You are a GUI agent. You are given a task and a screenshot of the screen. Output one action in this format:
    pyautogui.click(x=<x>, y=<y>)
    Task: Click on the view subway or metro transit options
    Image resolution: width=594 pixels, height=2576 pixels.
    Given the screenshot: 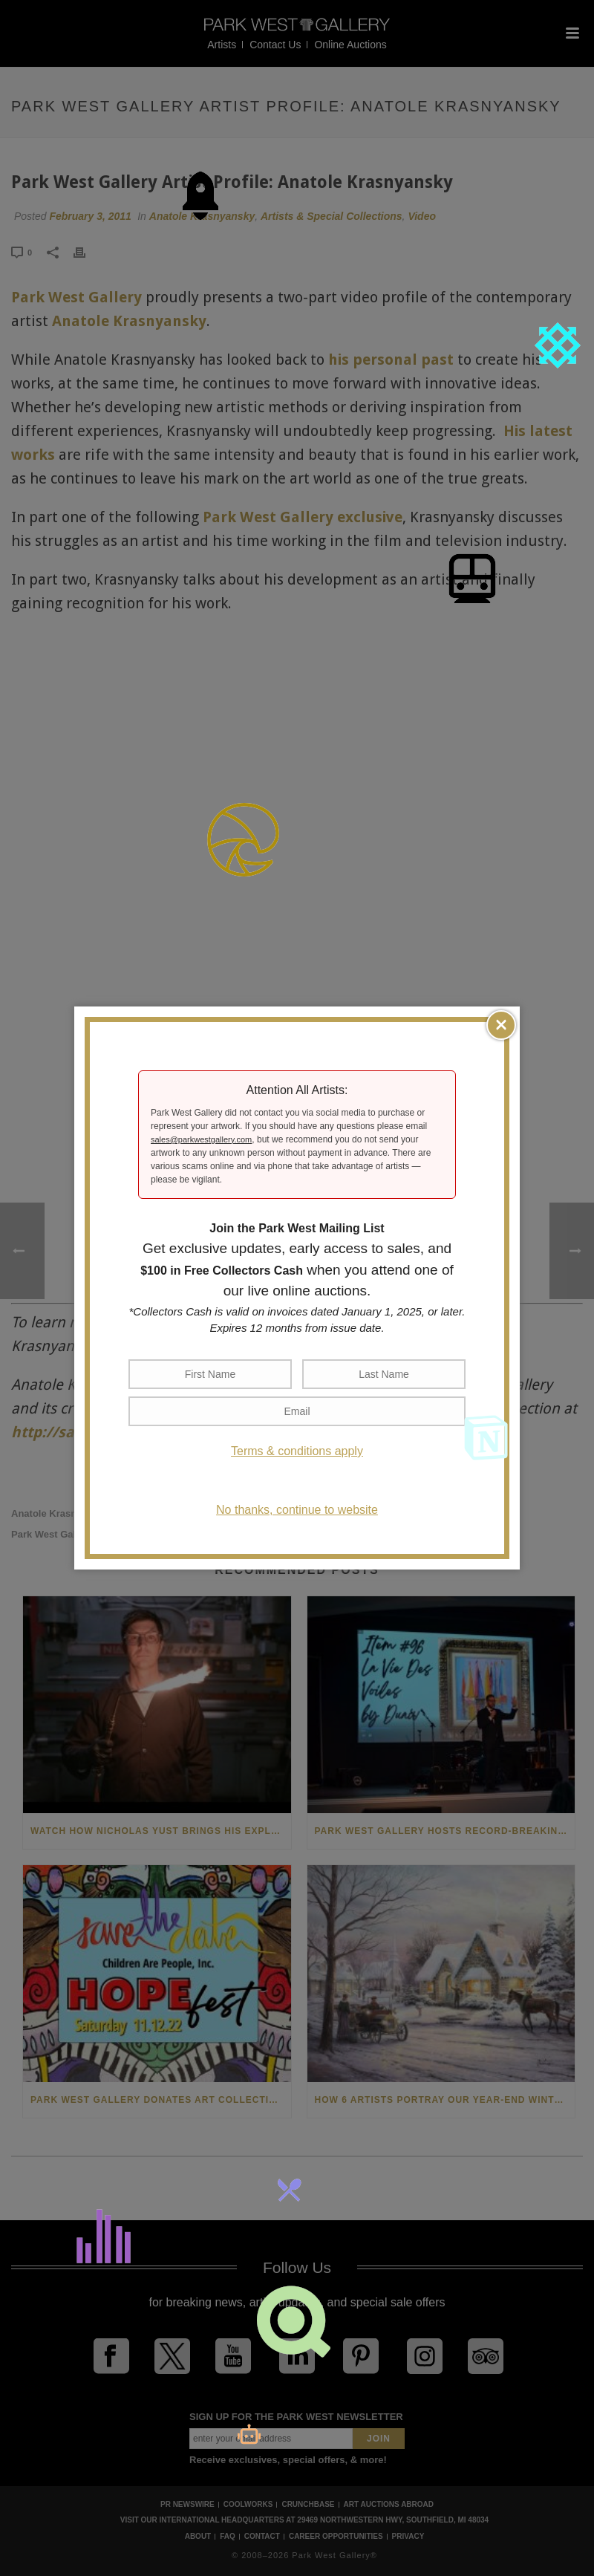 What is the action you would take?
    pyautogui.click(x=472, y=577)
    